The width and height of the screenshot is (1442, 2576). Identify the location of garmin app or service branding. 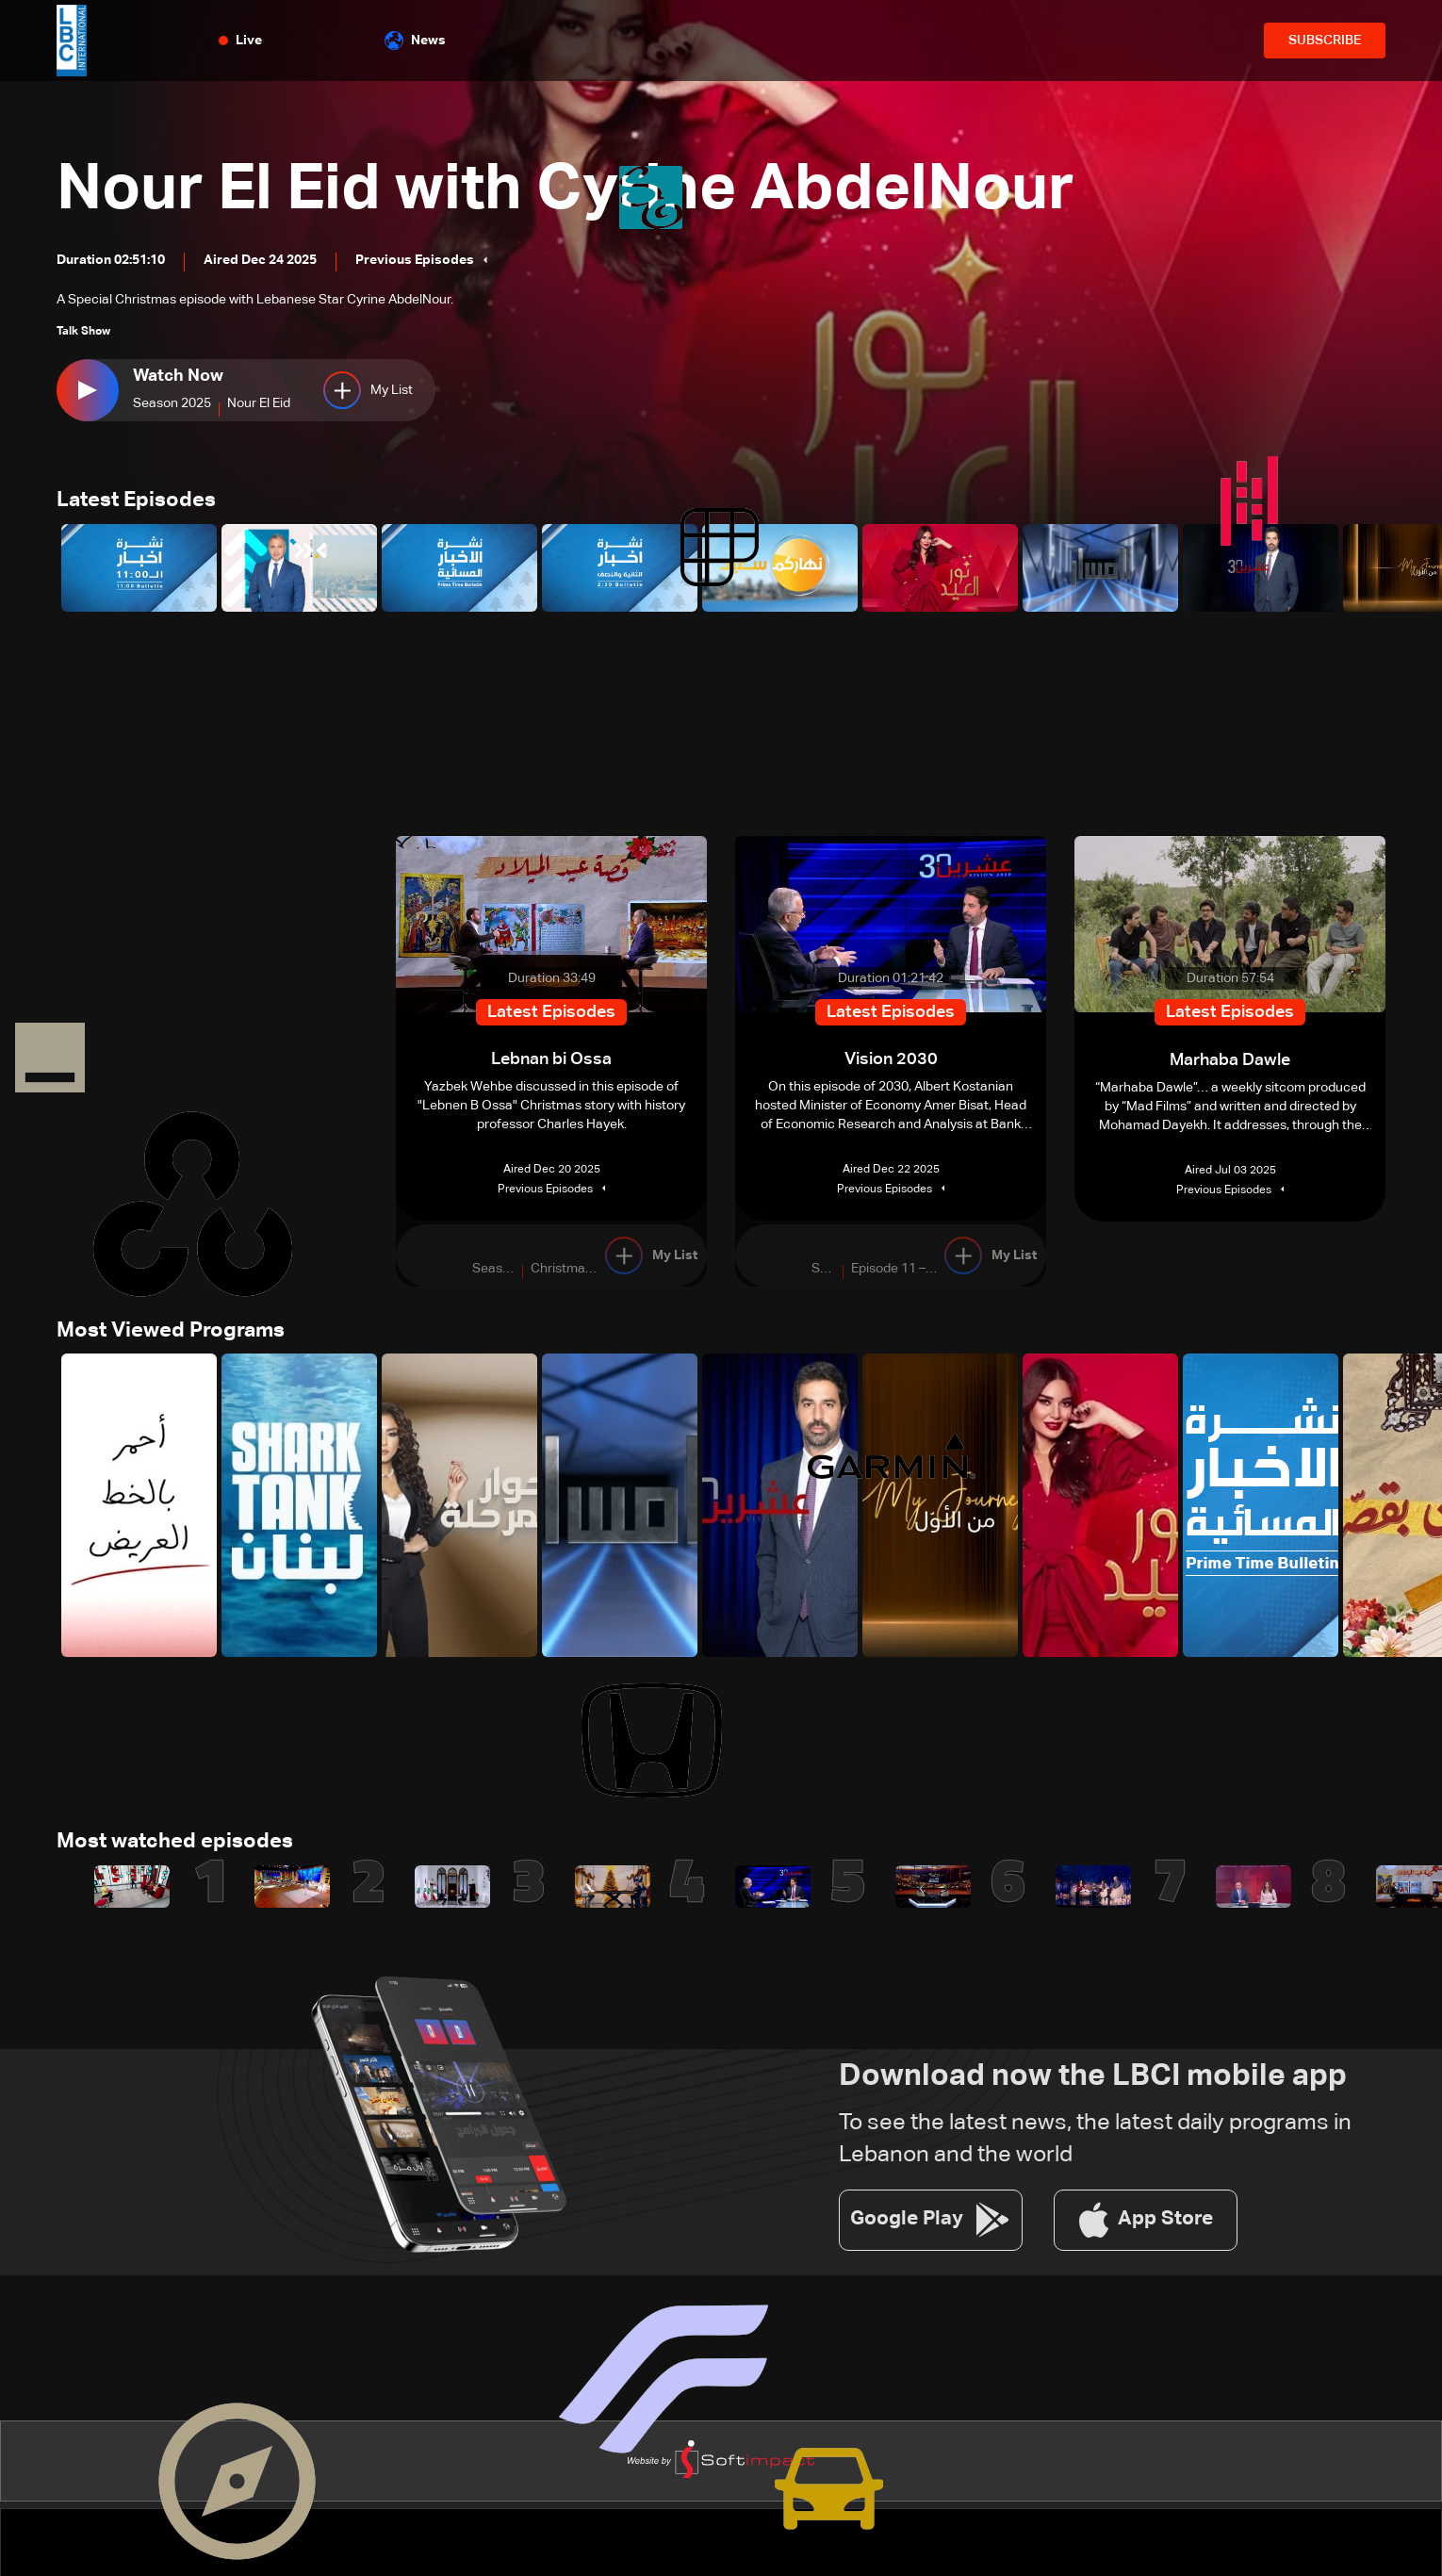
(892, 1456).